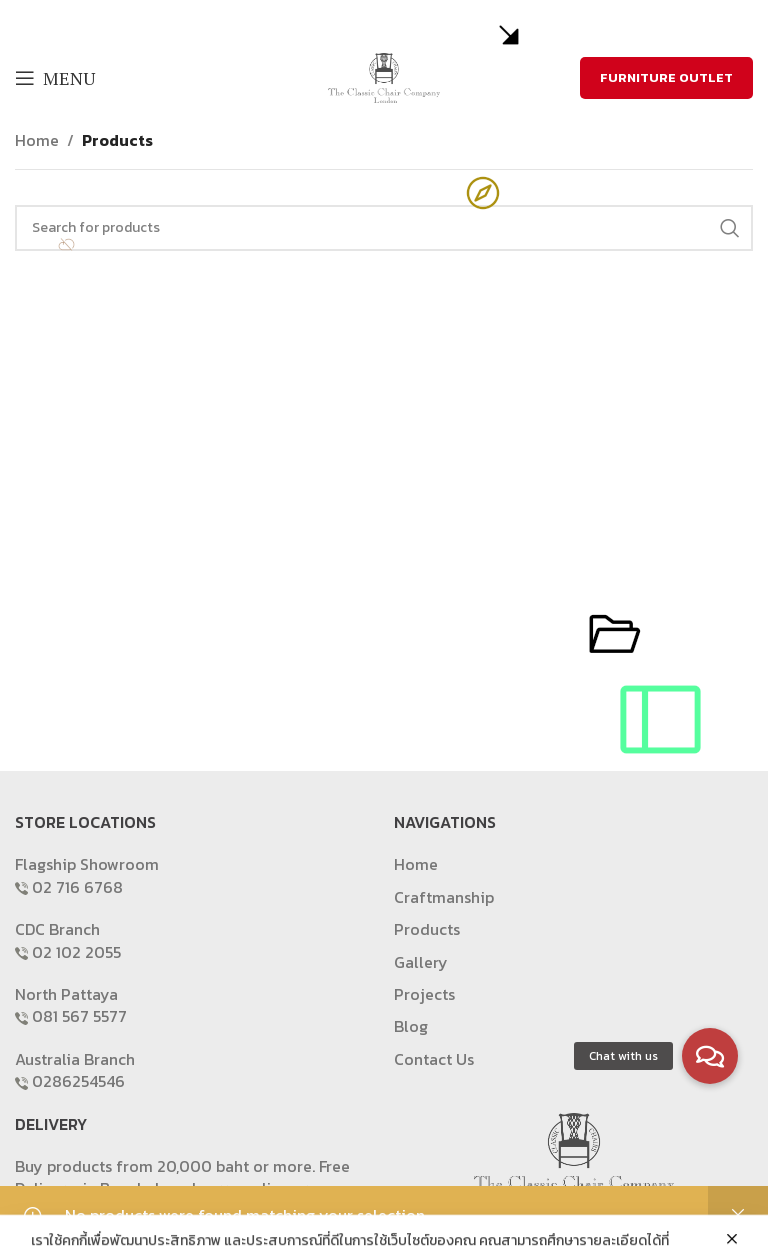 The height and width of the screenshot is (1246, 768). I want to click on navigate to the bottom-right corner, so click(509, 35).